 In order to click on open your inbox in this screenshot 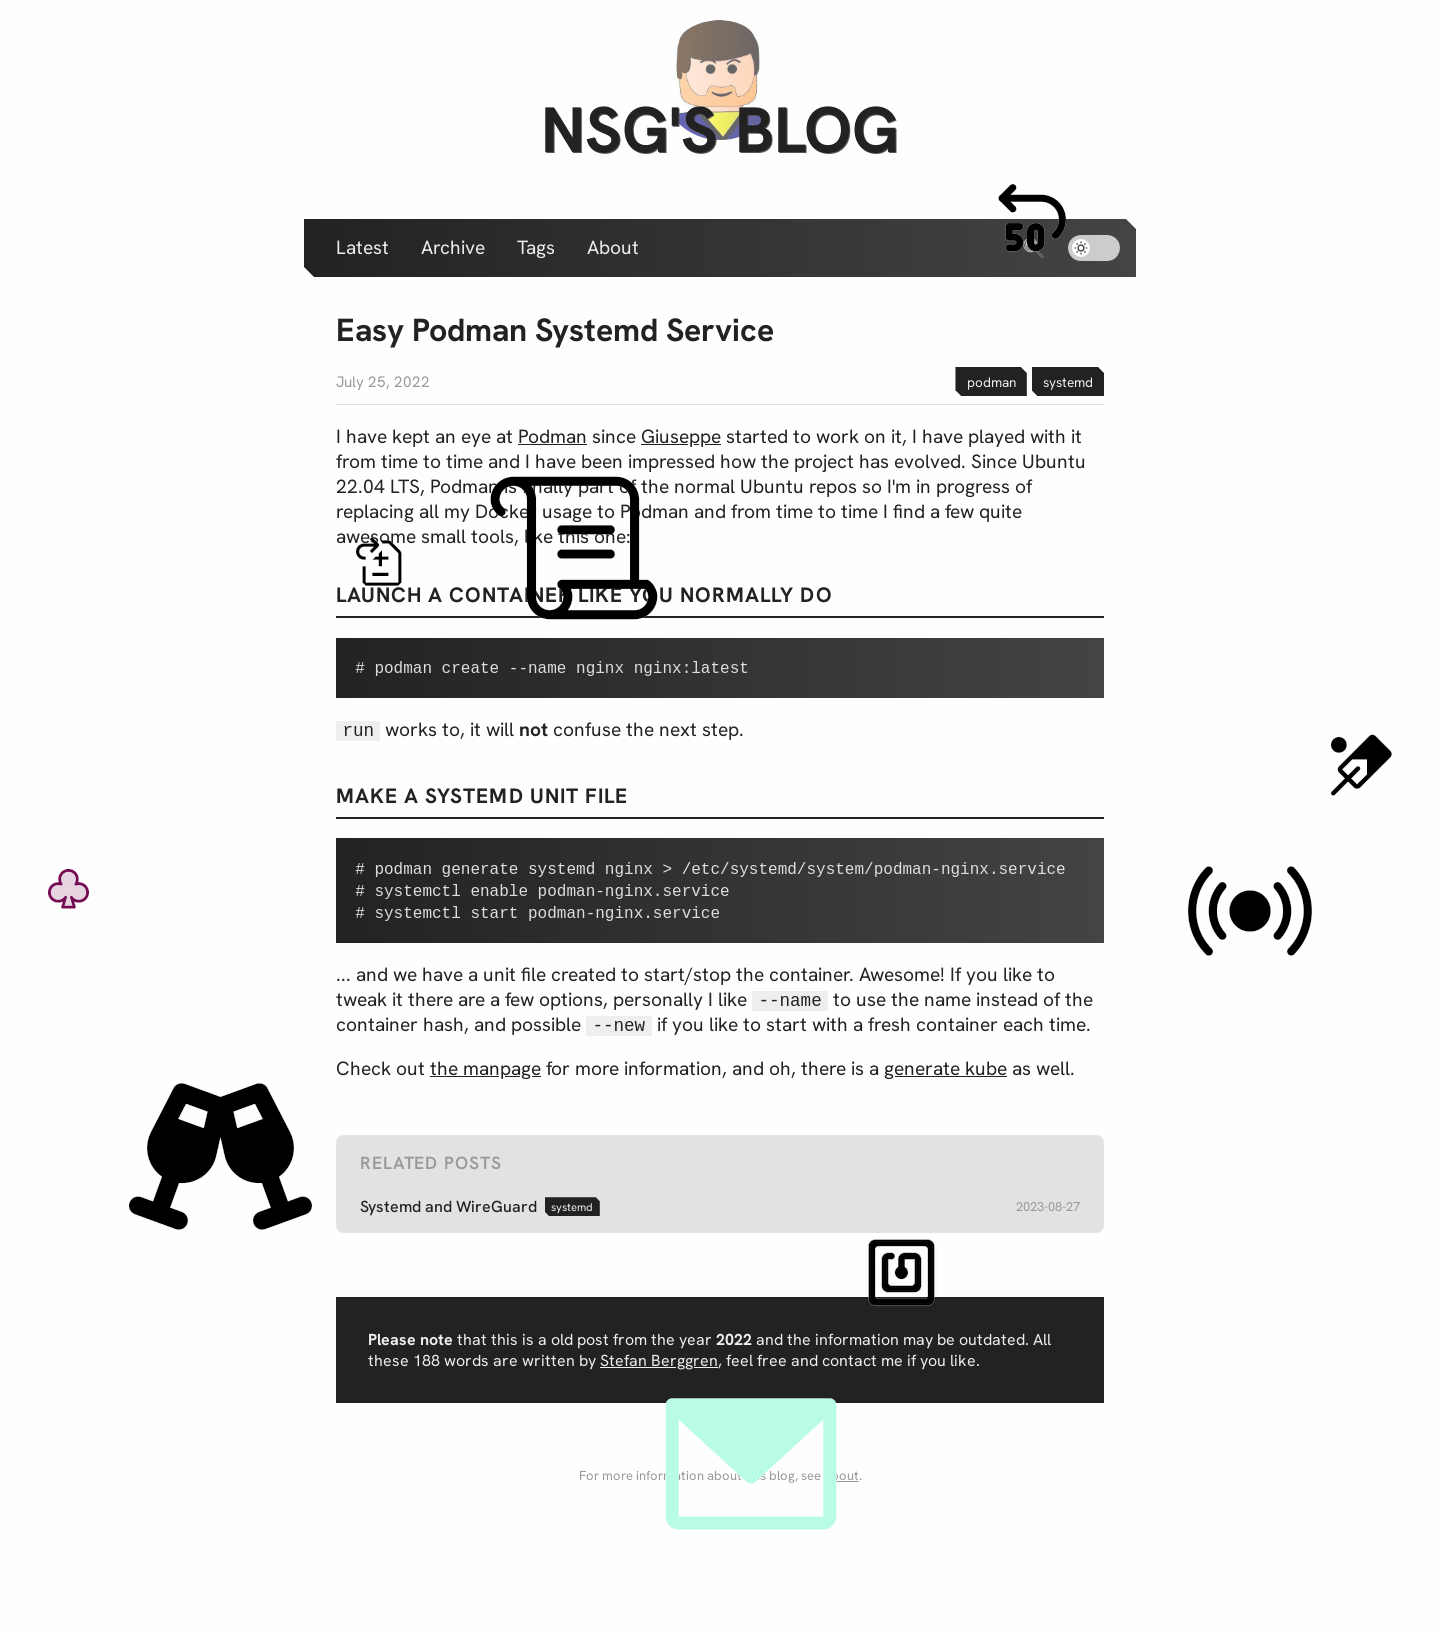, I will do `click(751, 1464)`.